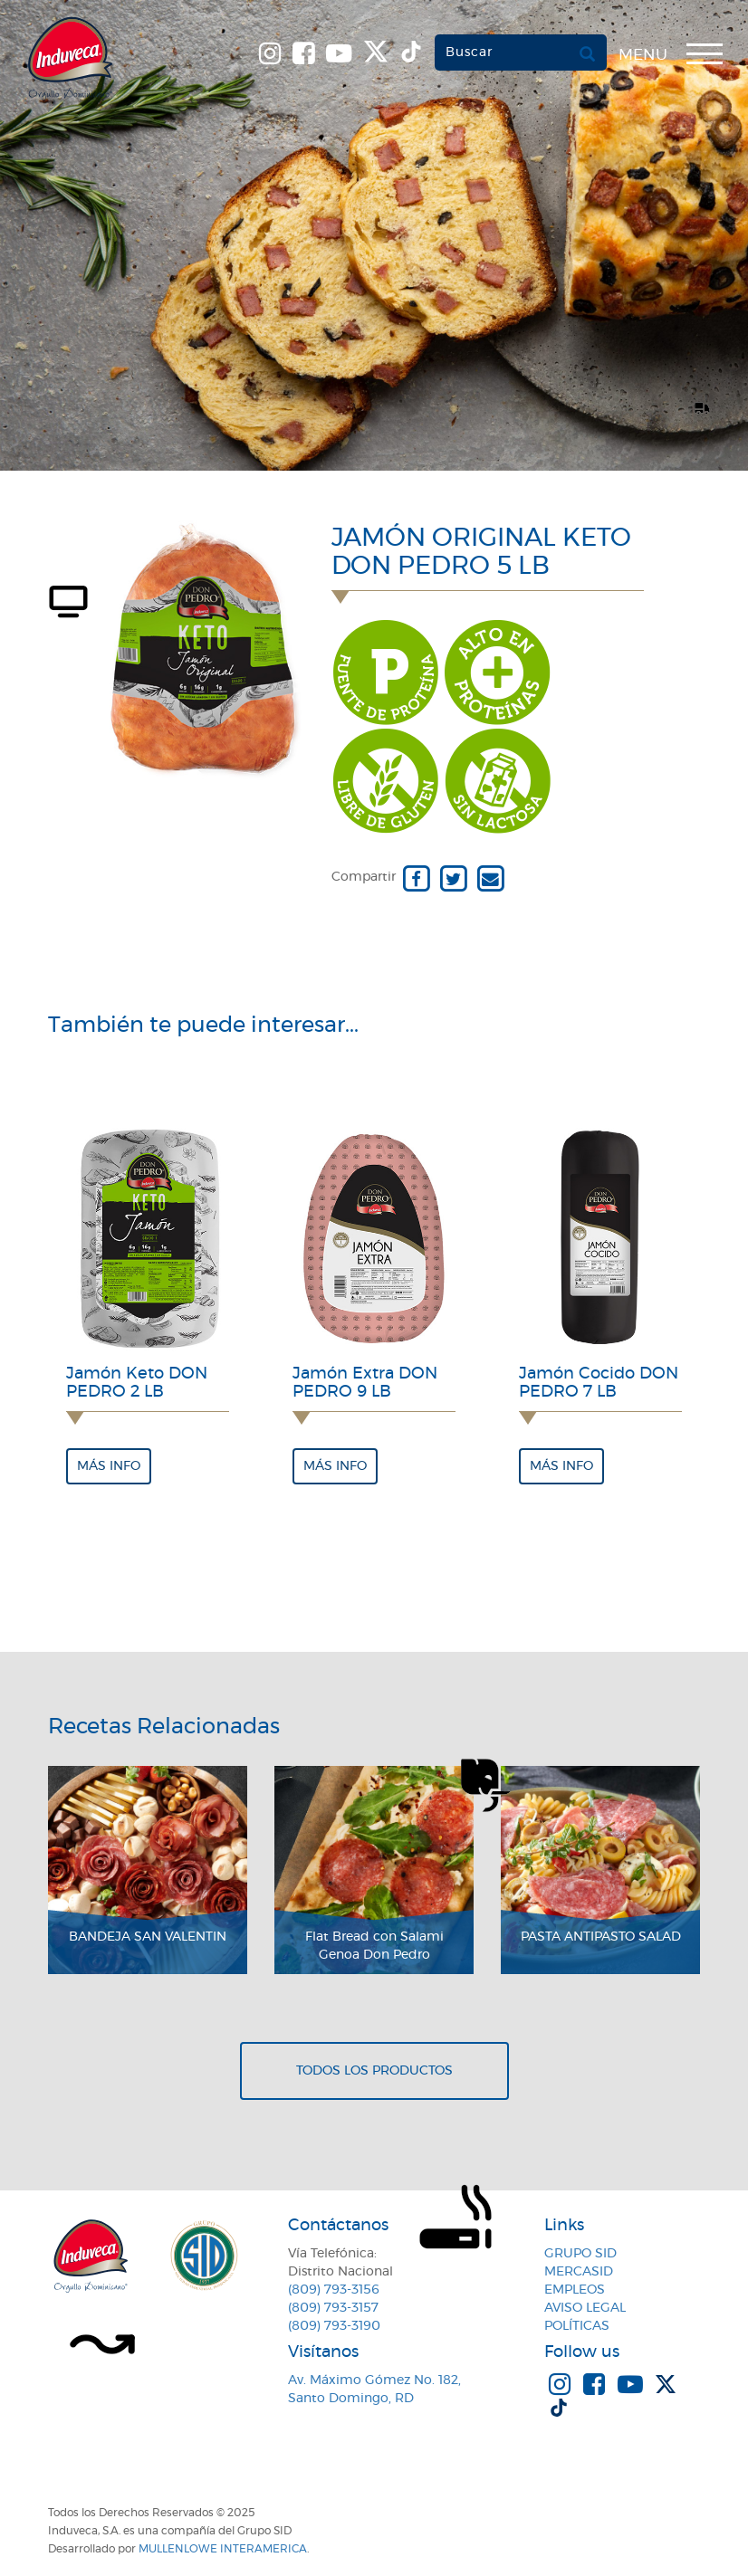 The image size is (748, 2576). What do you see at coordinates (702, 407) in the screenshot?
I see `track your delivery status` at bounding box center [702, 407].